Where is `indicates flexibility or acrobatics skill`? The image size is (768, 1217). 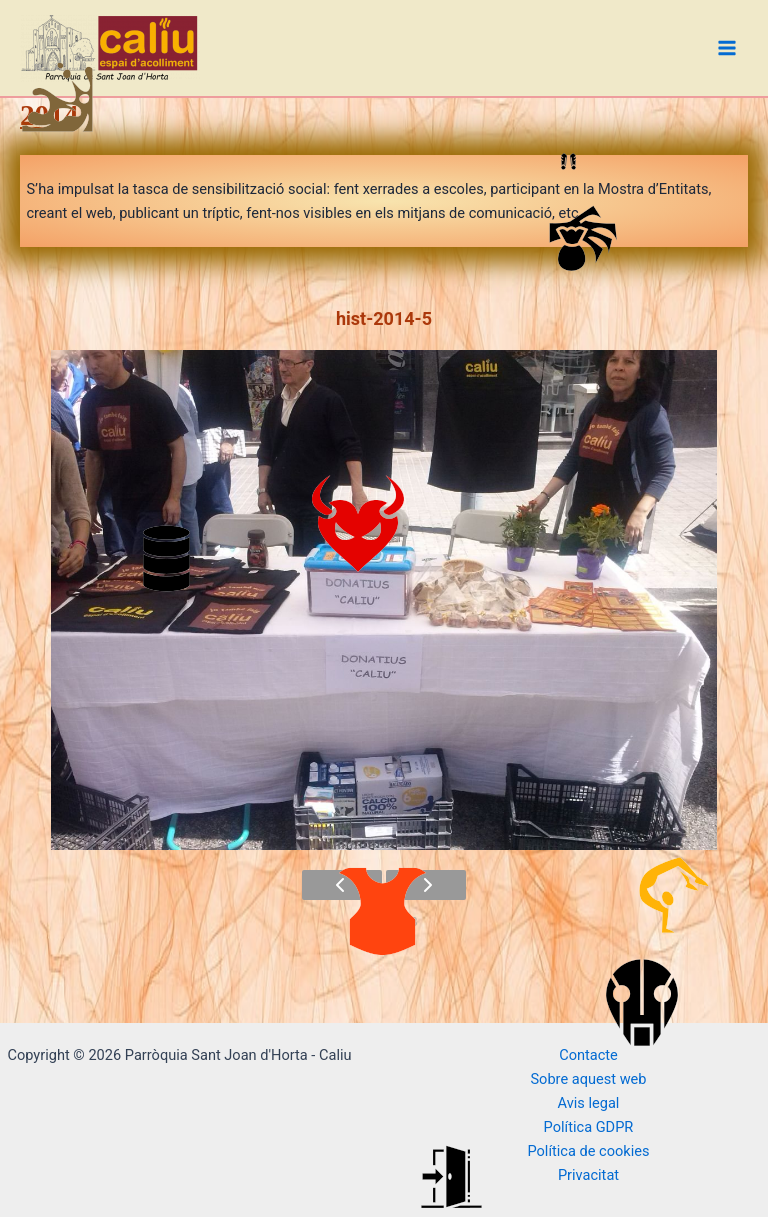 indicates flexibility or acrobatics skill is located at coordinates (674, 895).